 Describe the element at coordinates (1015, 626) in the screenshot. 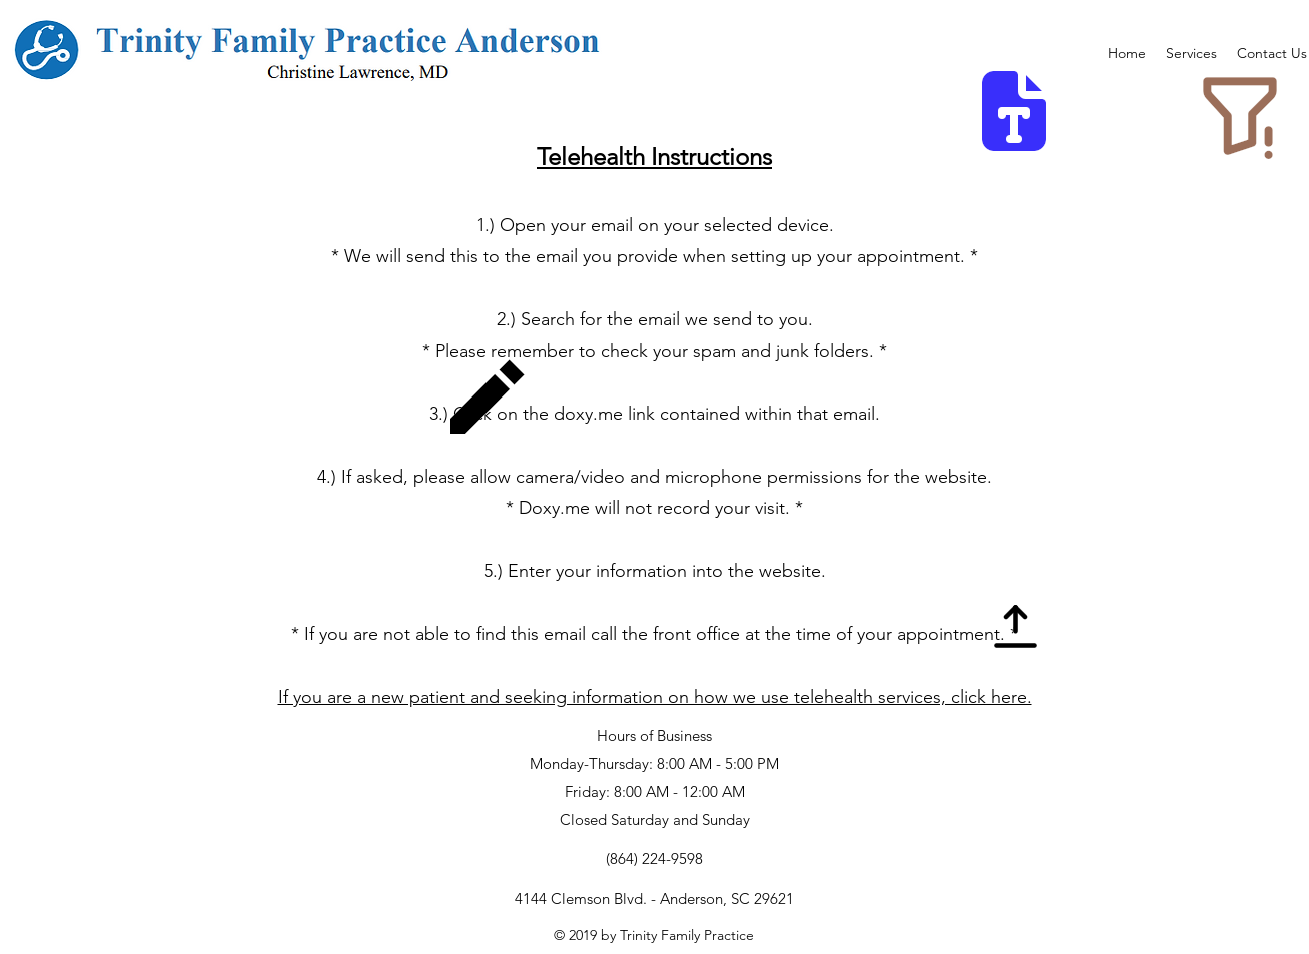

I see `upload a file or document` at that location.